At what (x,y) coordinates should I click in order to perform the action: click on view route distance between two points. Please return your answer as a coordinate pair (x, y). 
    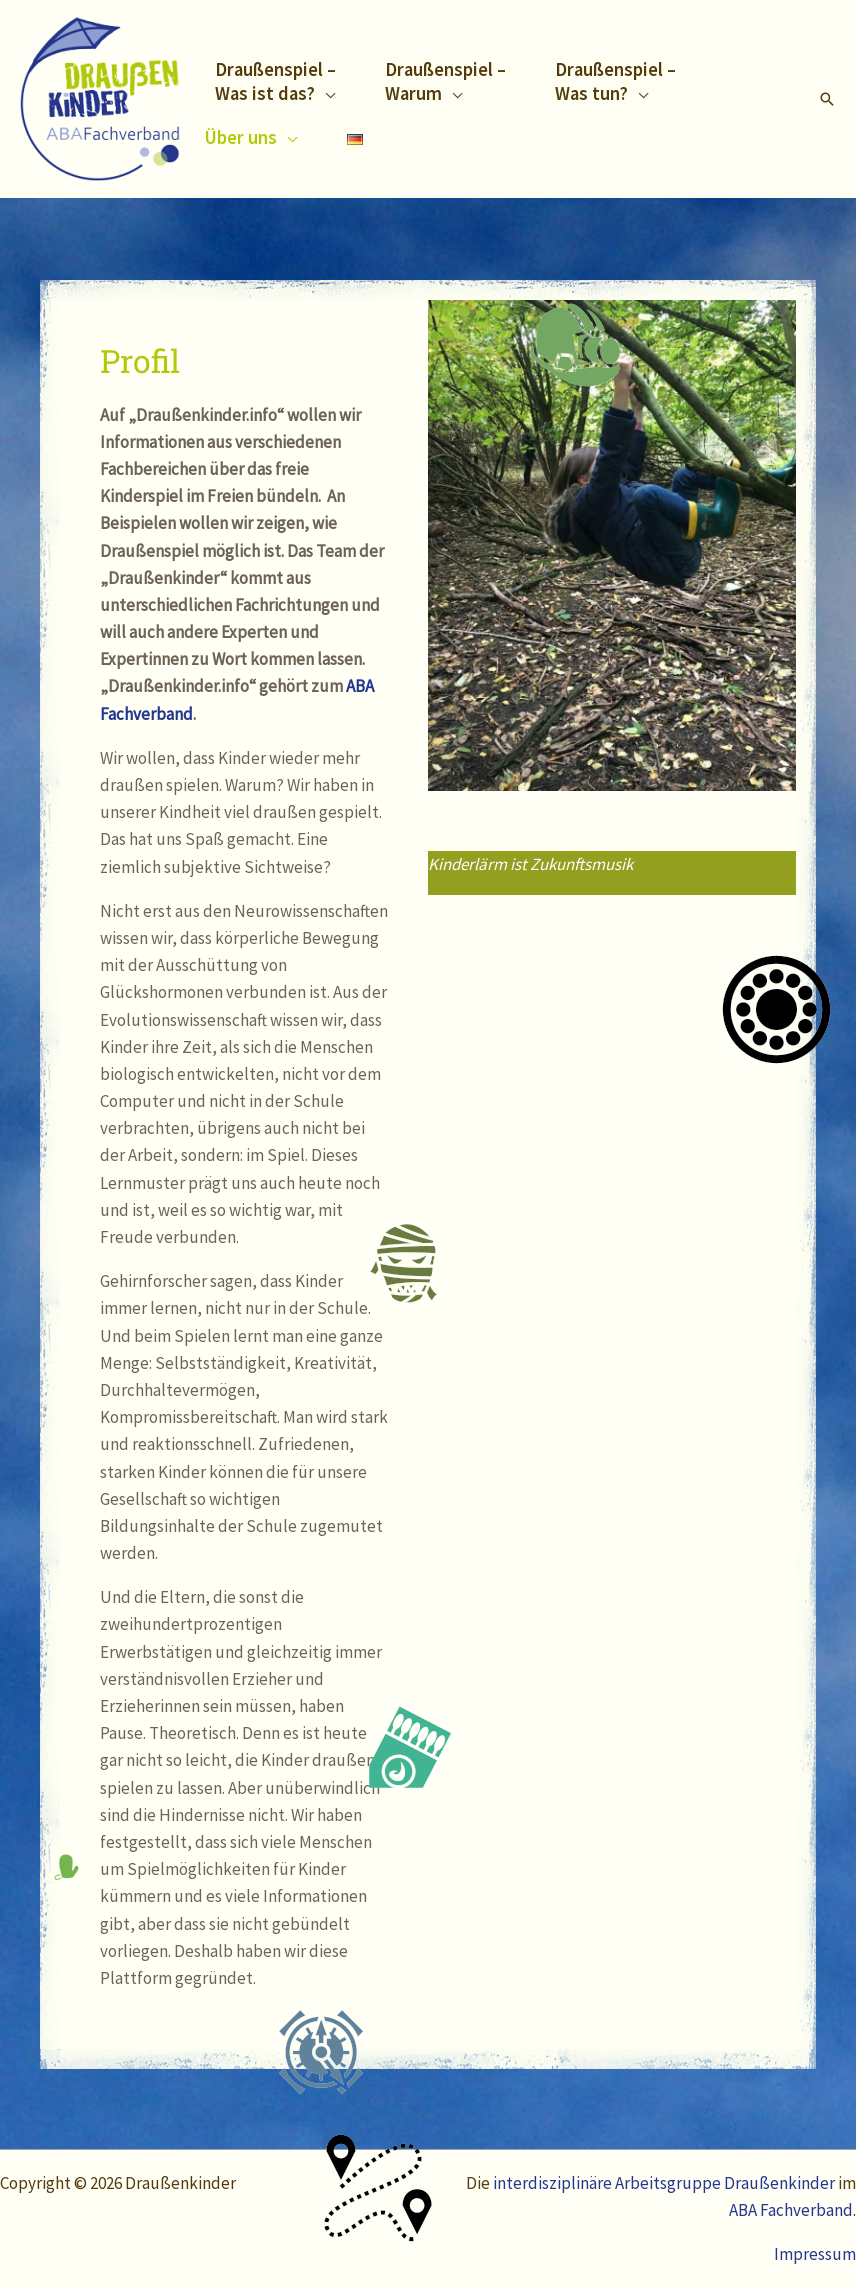
    Looking at the image, I should click on (378, 2188).